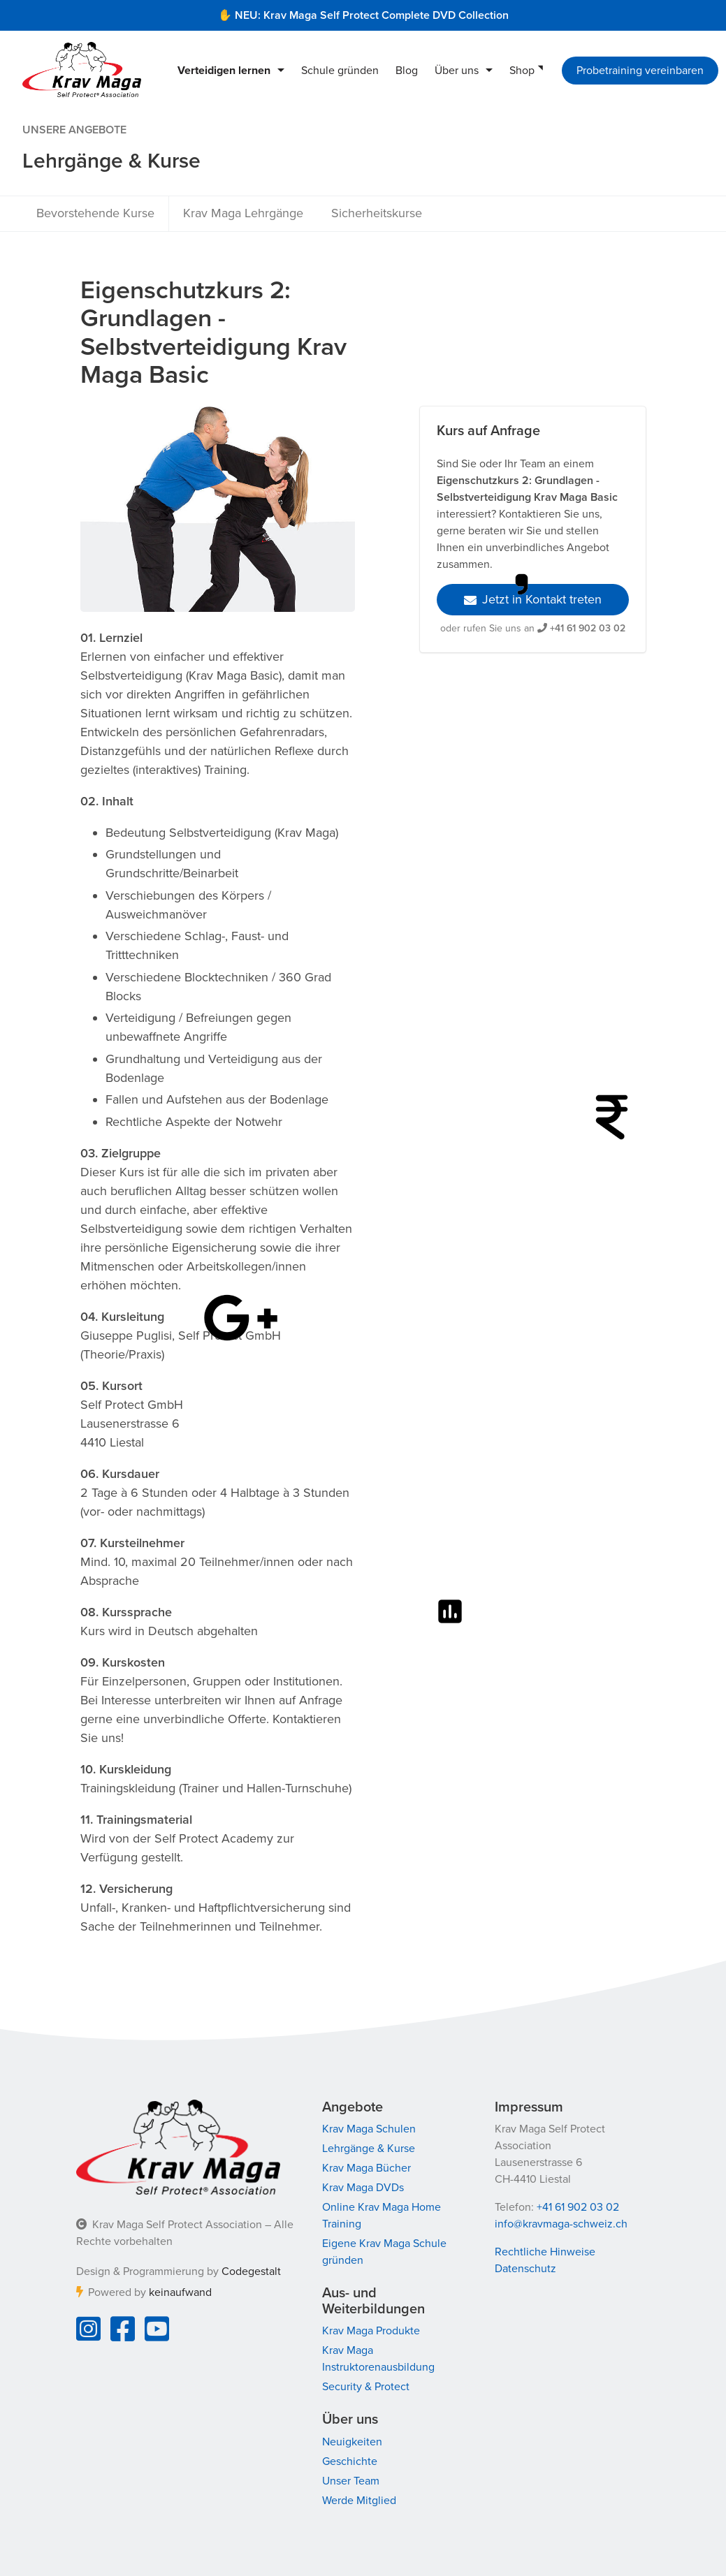 This screenshot has height=2576, width=726. I want to click on google+ social media logo, so click(240, 1317).